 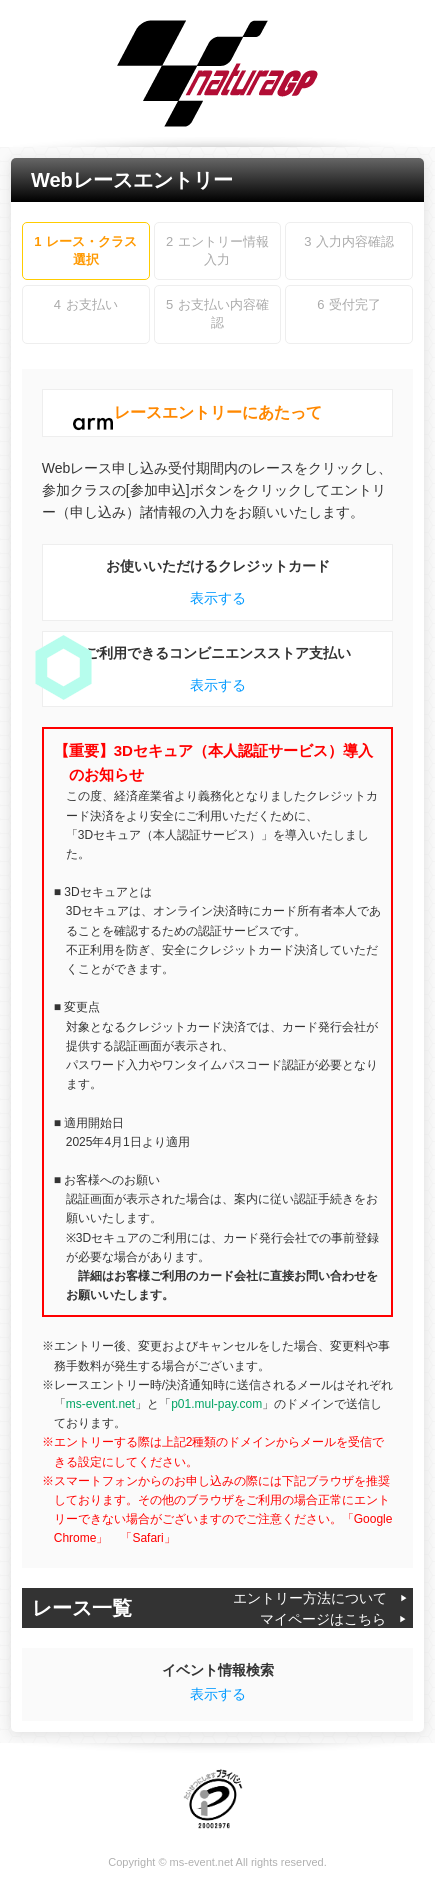 I want to click on Arm company logo, so click(x=93, y=424).